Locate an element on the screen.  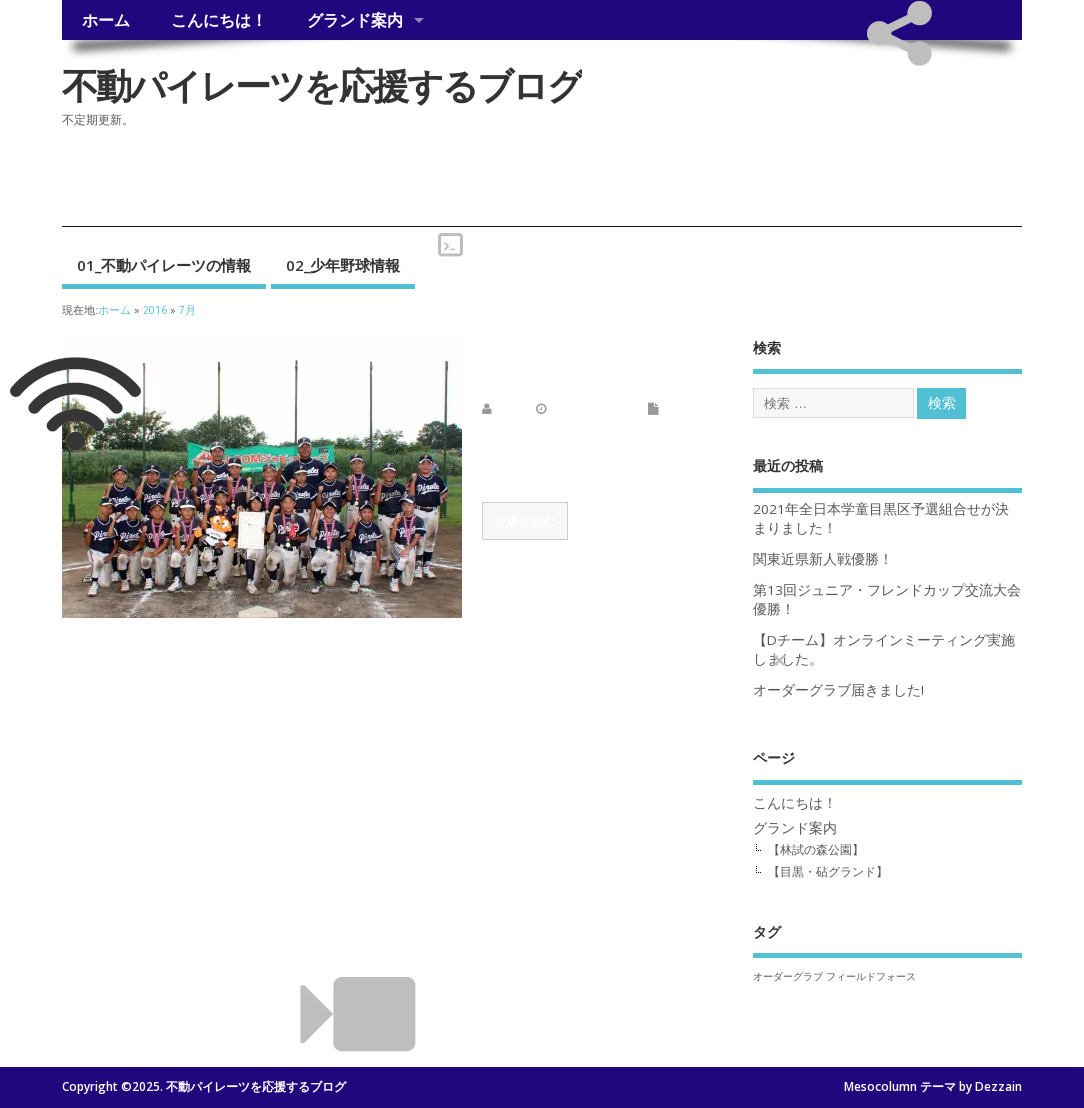
indicates wireless network connection status is located at coordinates (75, 401).